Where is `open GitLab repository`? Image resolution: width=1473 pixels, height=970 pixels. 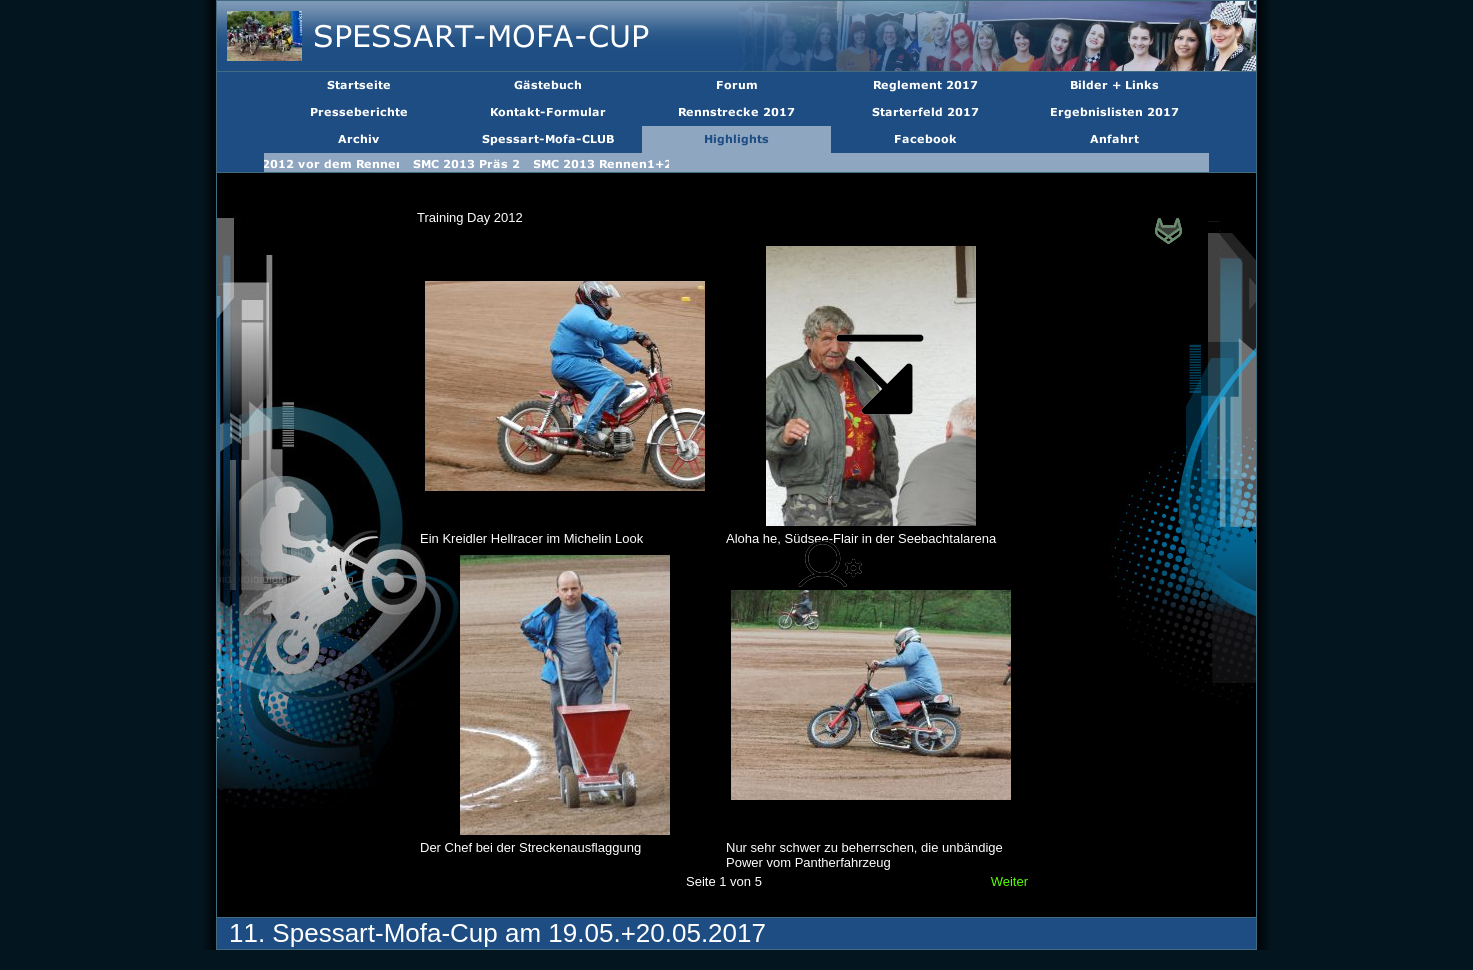 open GitLab repository is located at coordinates (1168, 230).